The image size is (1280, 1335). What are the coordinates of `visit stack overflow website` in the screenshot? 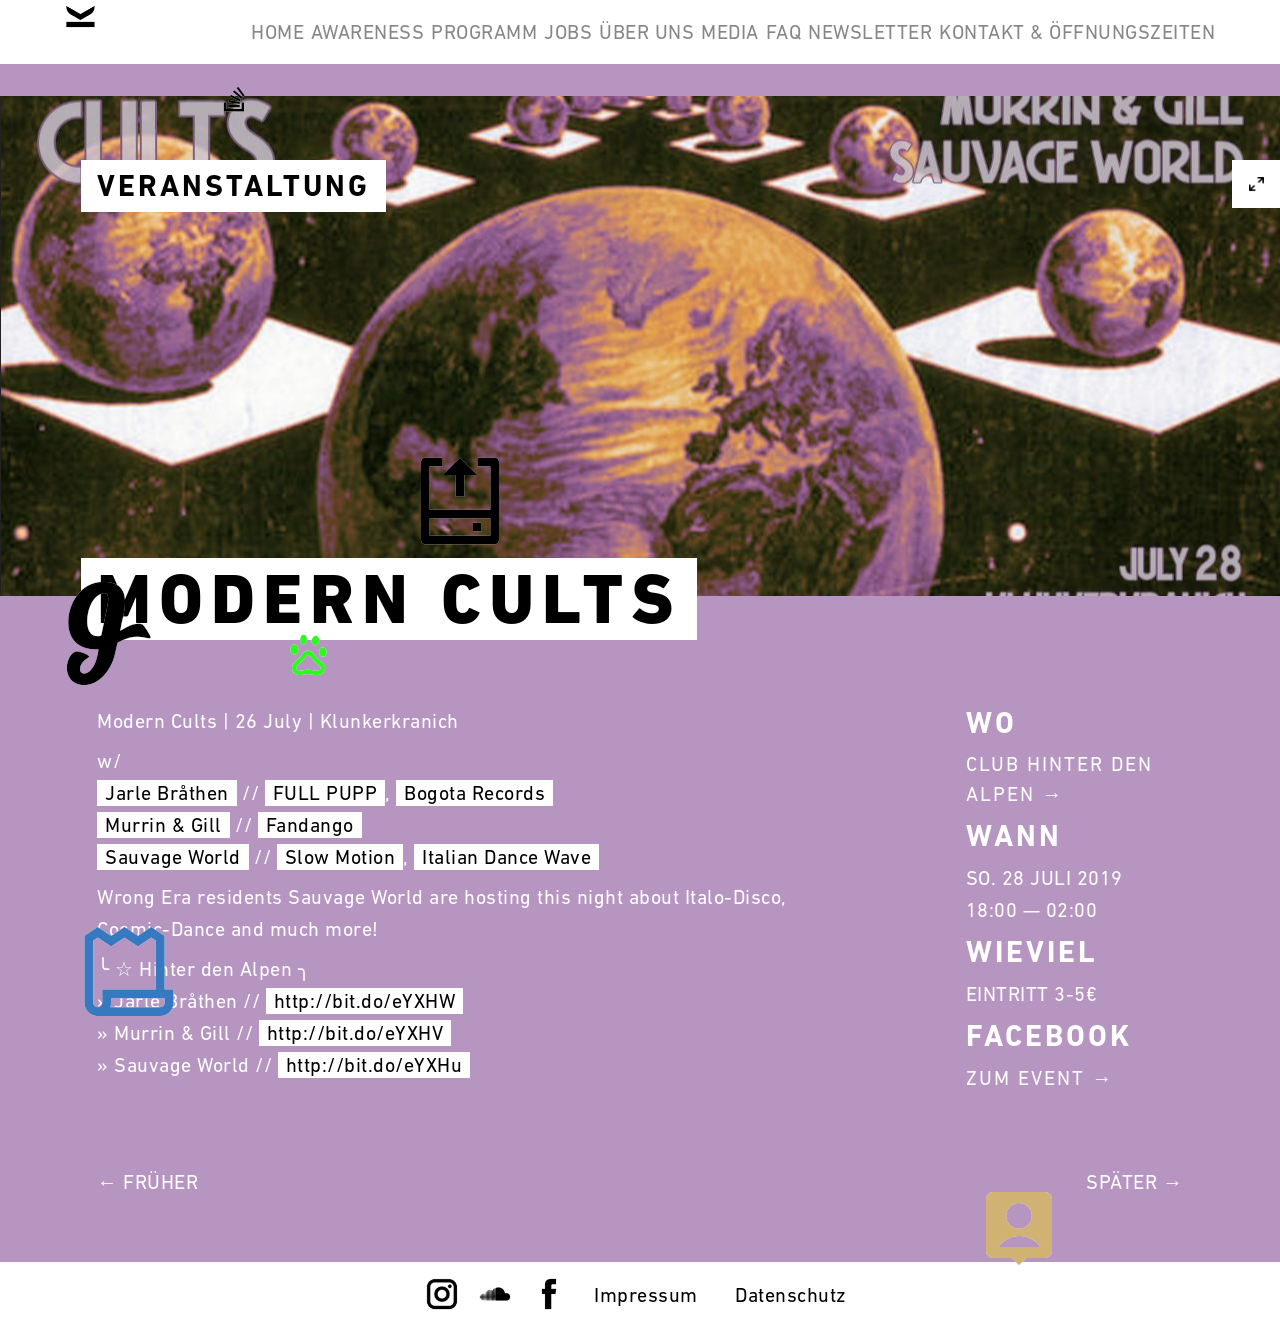 It's located at (234, 99).